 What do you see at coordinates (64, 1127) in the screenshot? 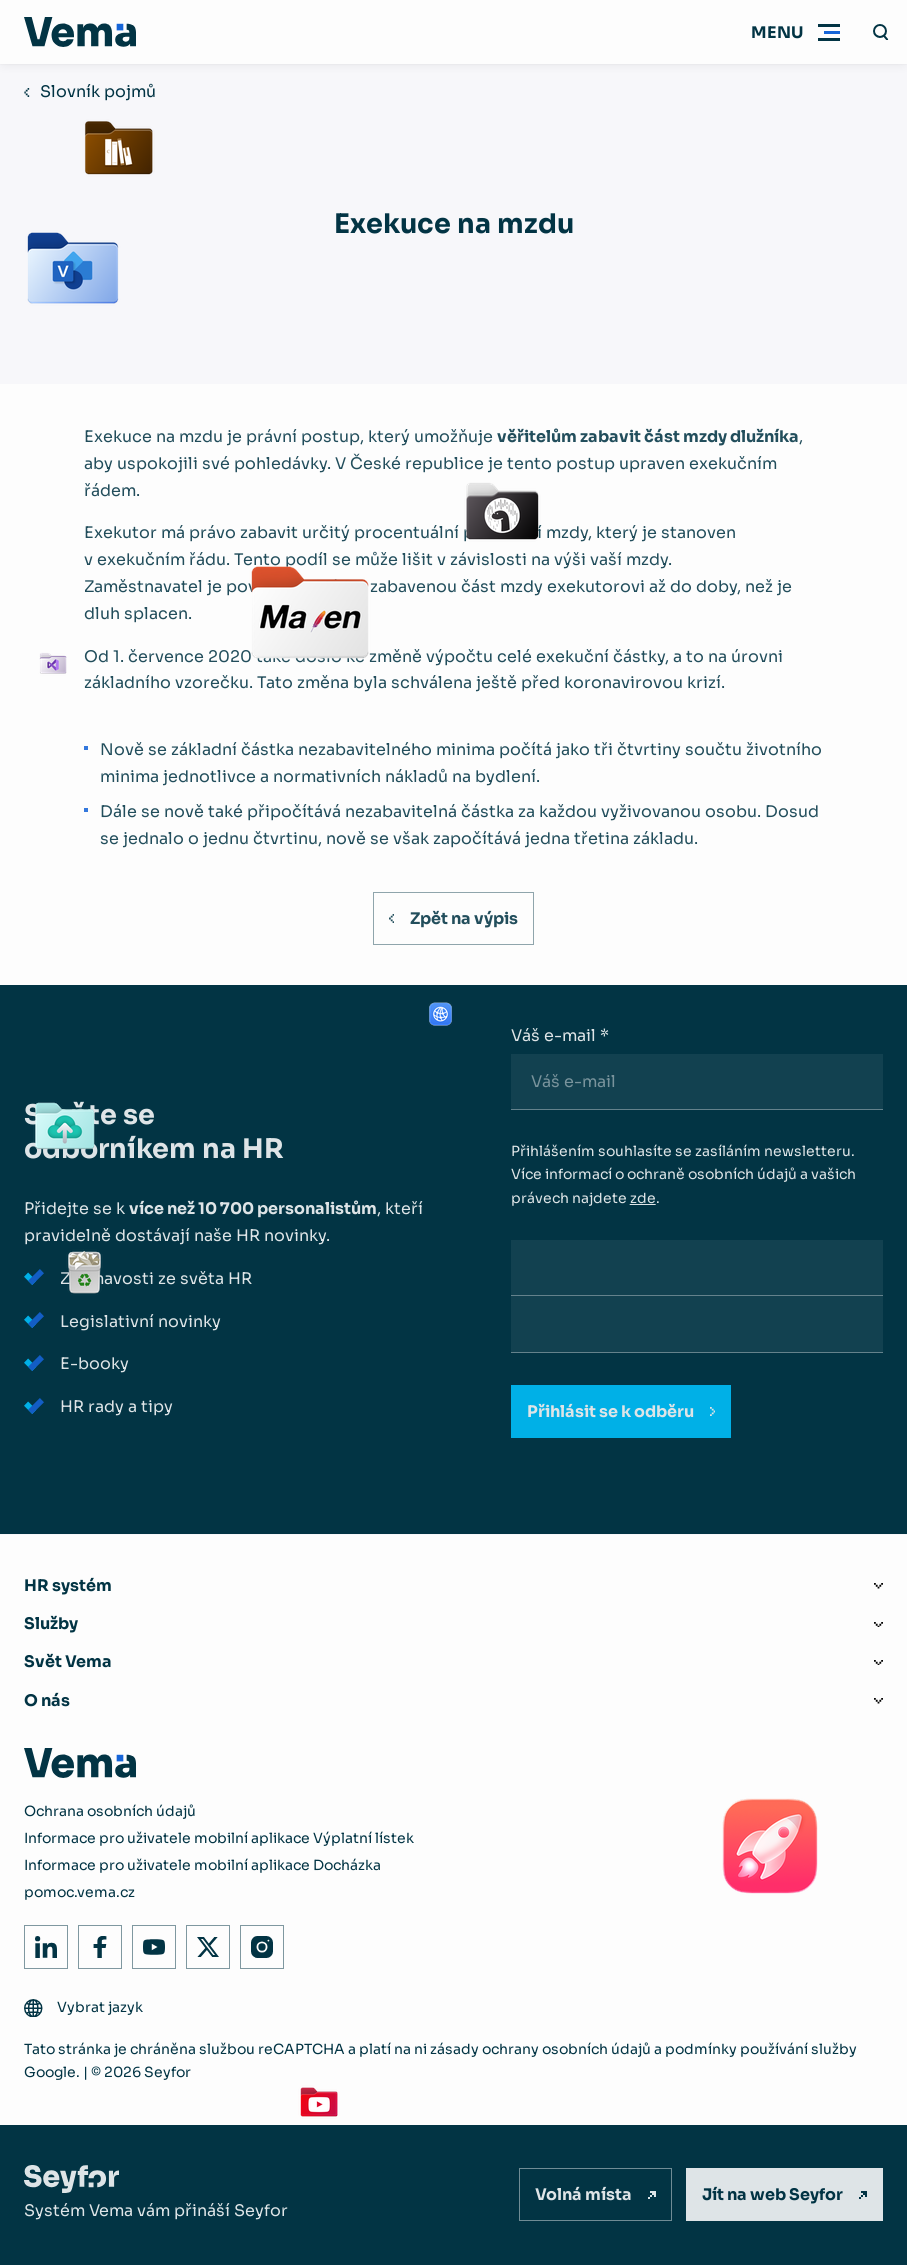
I see `access windows update download folder` at bounding box center [64, 1127].